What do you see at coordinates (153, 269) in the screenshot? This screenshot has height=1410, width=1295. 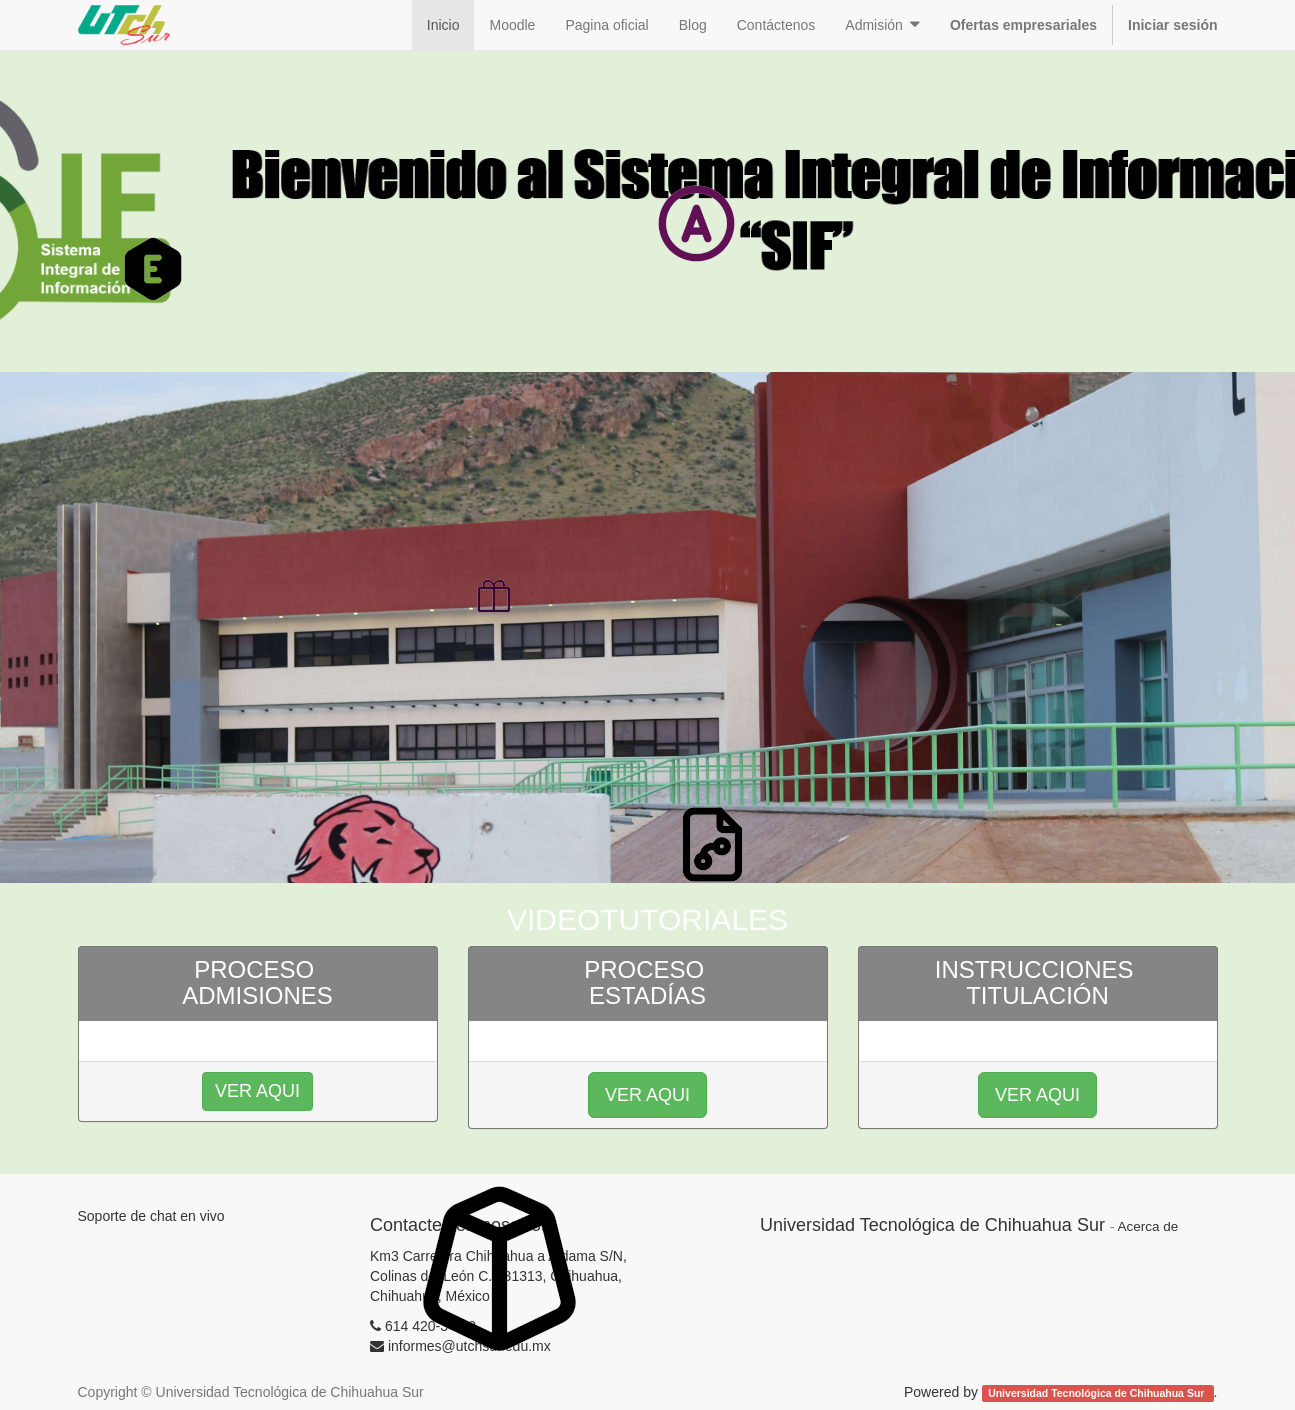 I see `app icon for a service or brand starting with "E"` at bounding box center [153, 269].